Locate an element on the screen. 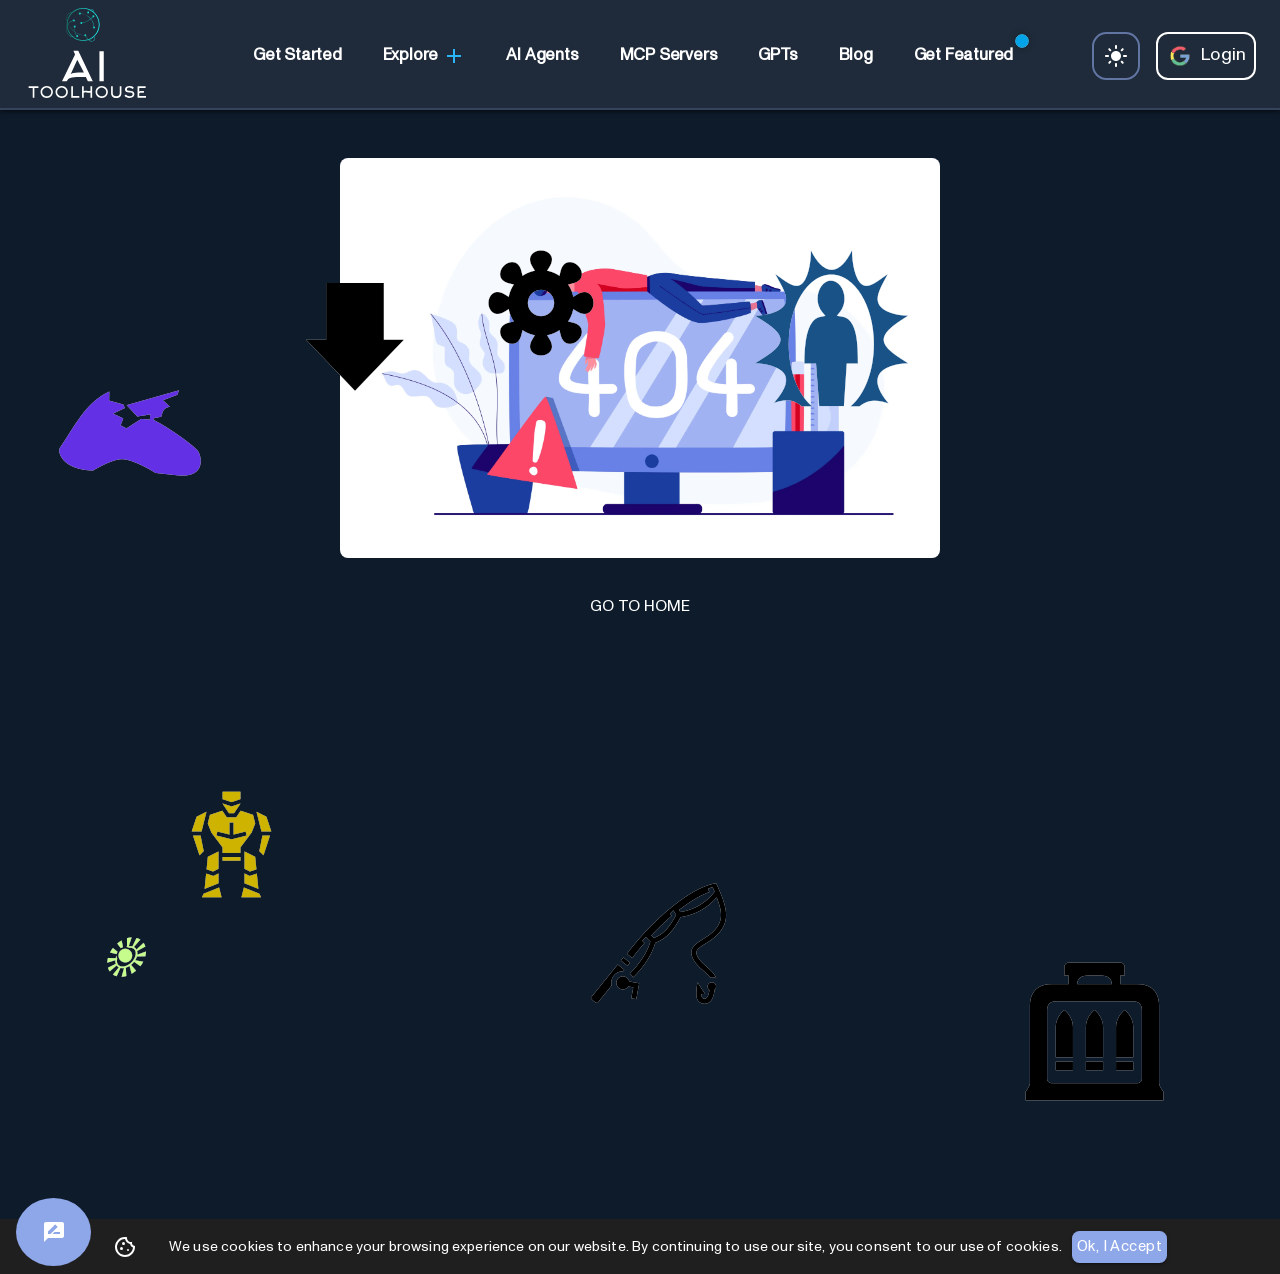  activate aura or special ability is located at coordinates (831, 329).